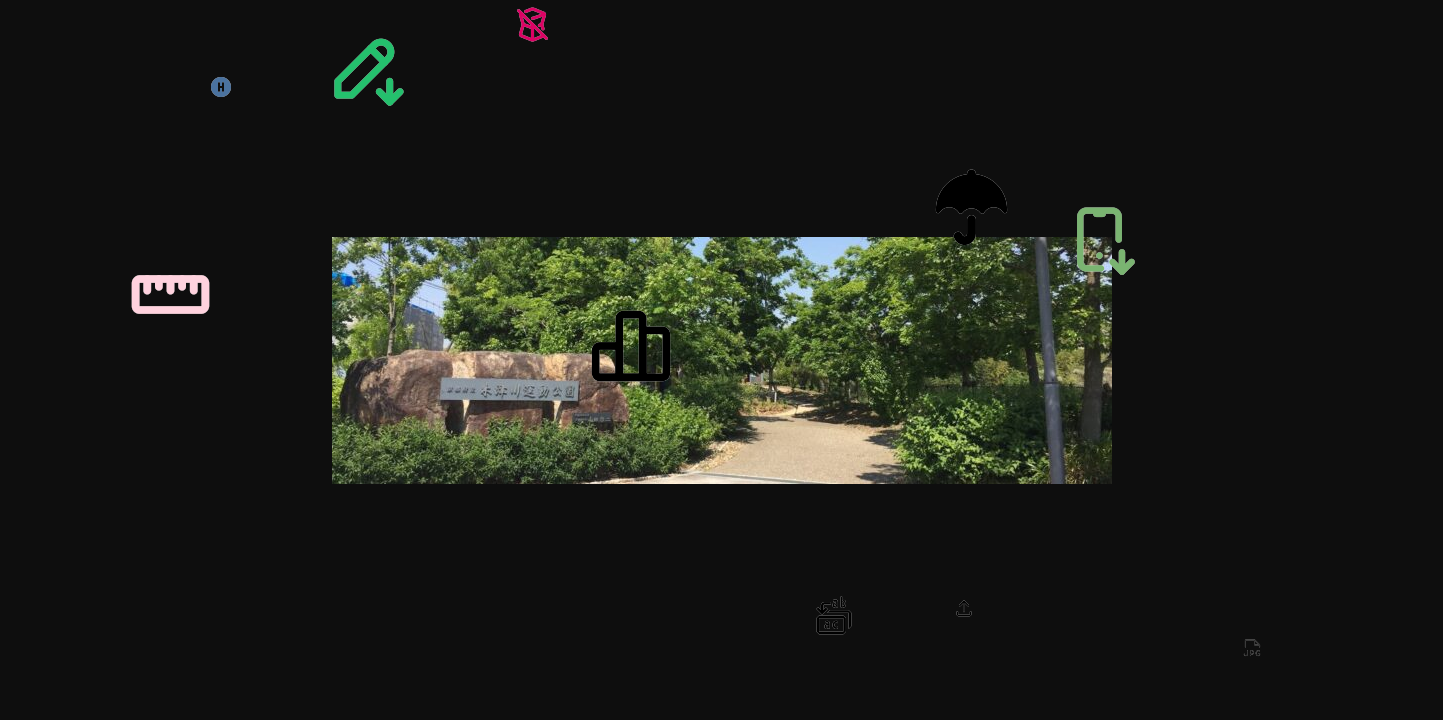  I want to click on download to mobile device, so click(1099, 239).